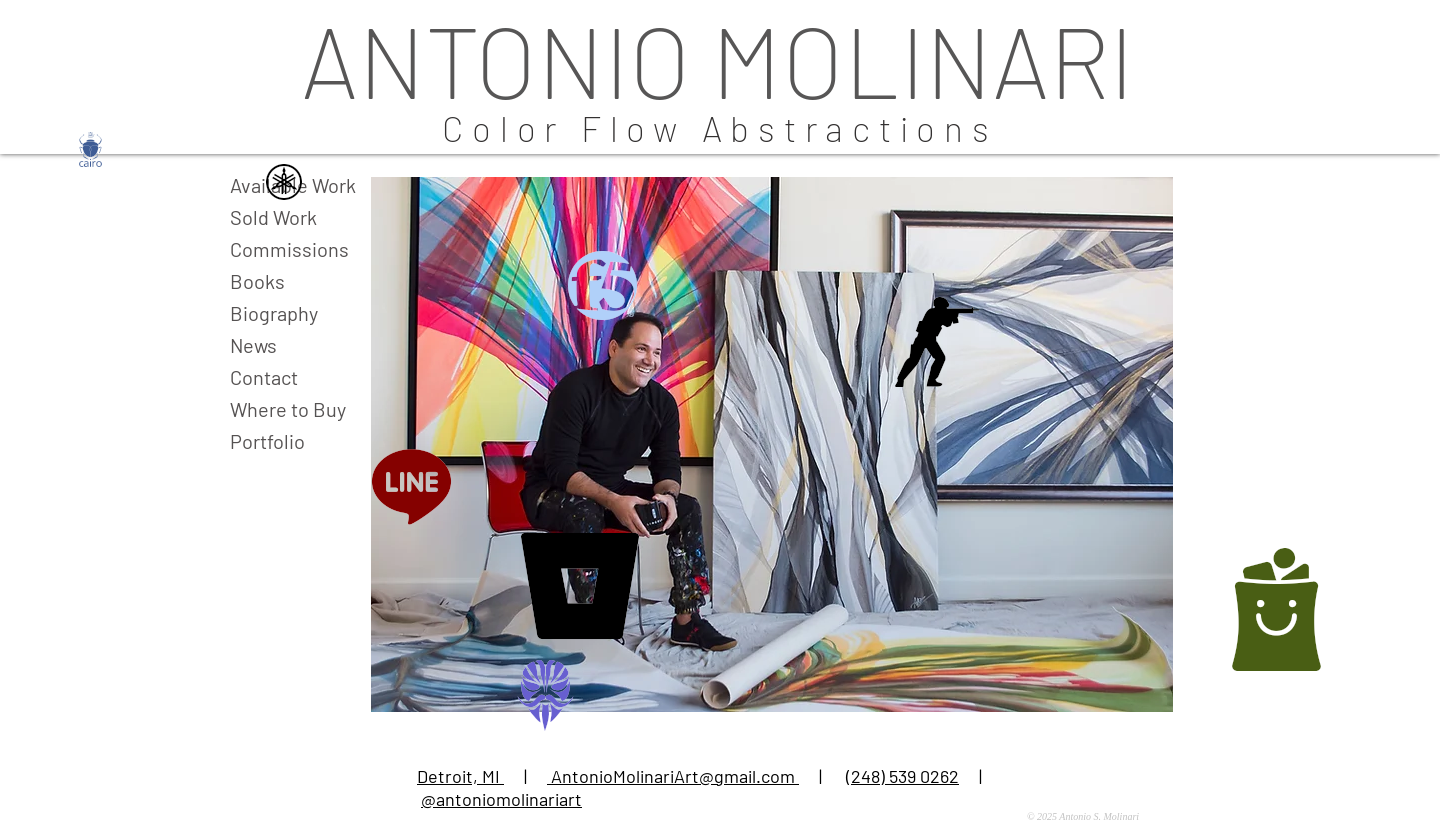 Image resolution: width=1440 pixels, height=823 pixels. I want to click on open magisk root management app, so click(545, 695).